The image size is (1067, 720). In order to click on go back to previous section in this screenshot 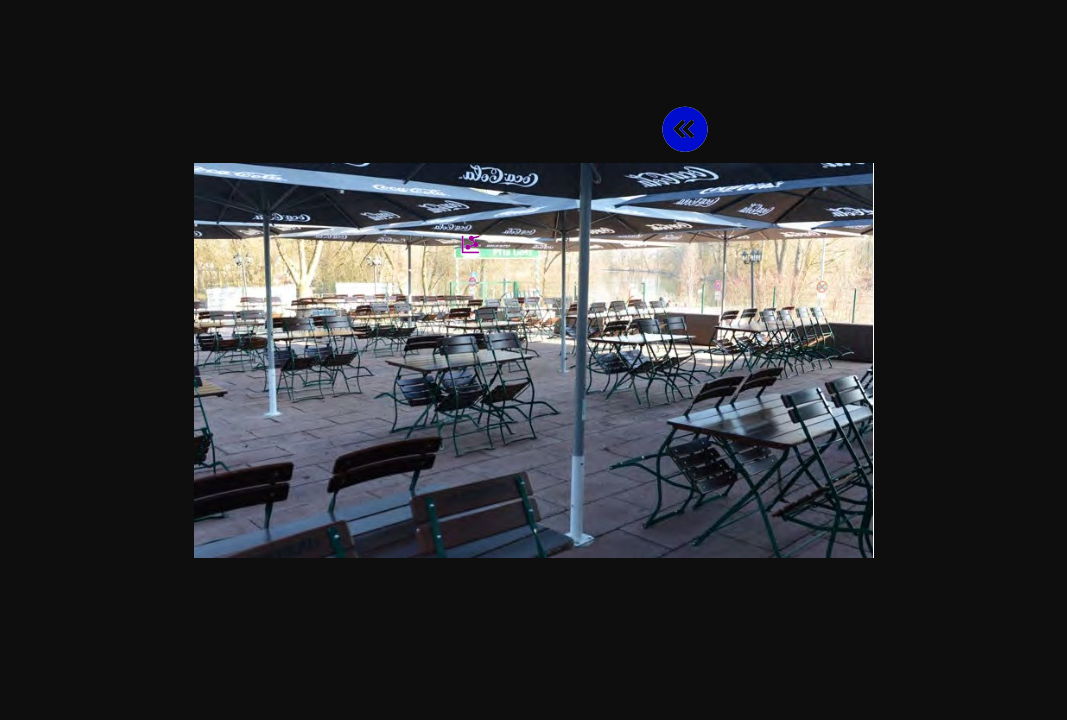, I will do `click(685, 129)`.